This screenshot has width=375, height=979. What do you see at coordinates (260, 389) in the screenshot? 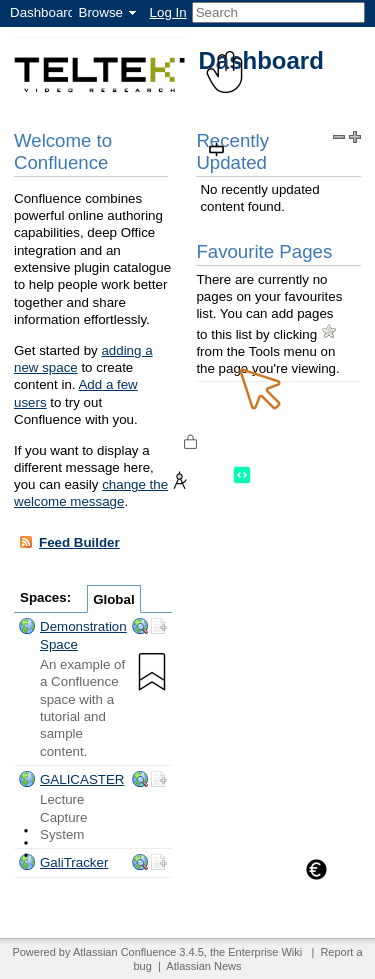
I see `mouse pointer or cursor indicator` at bounding box center [260, 389].